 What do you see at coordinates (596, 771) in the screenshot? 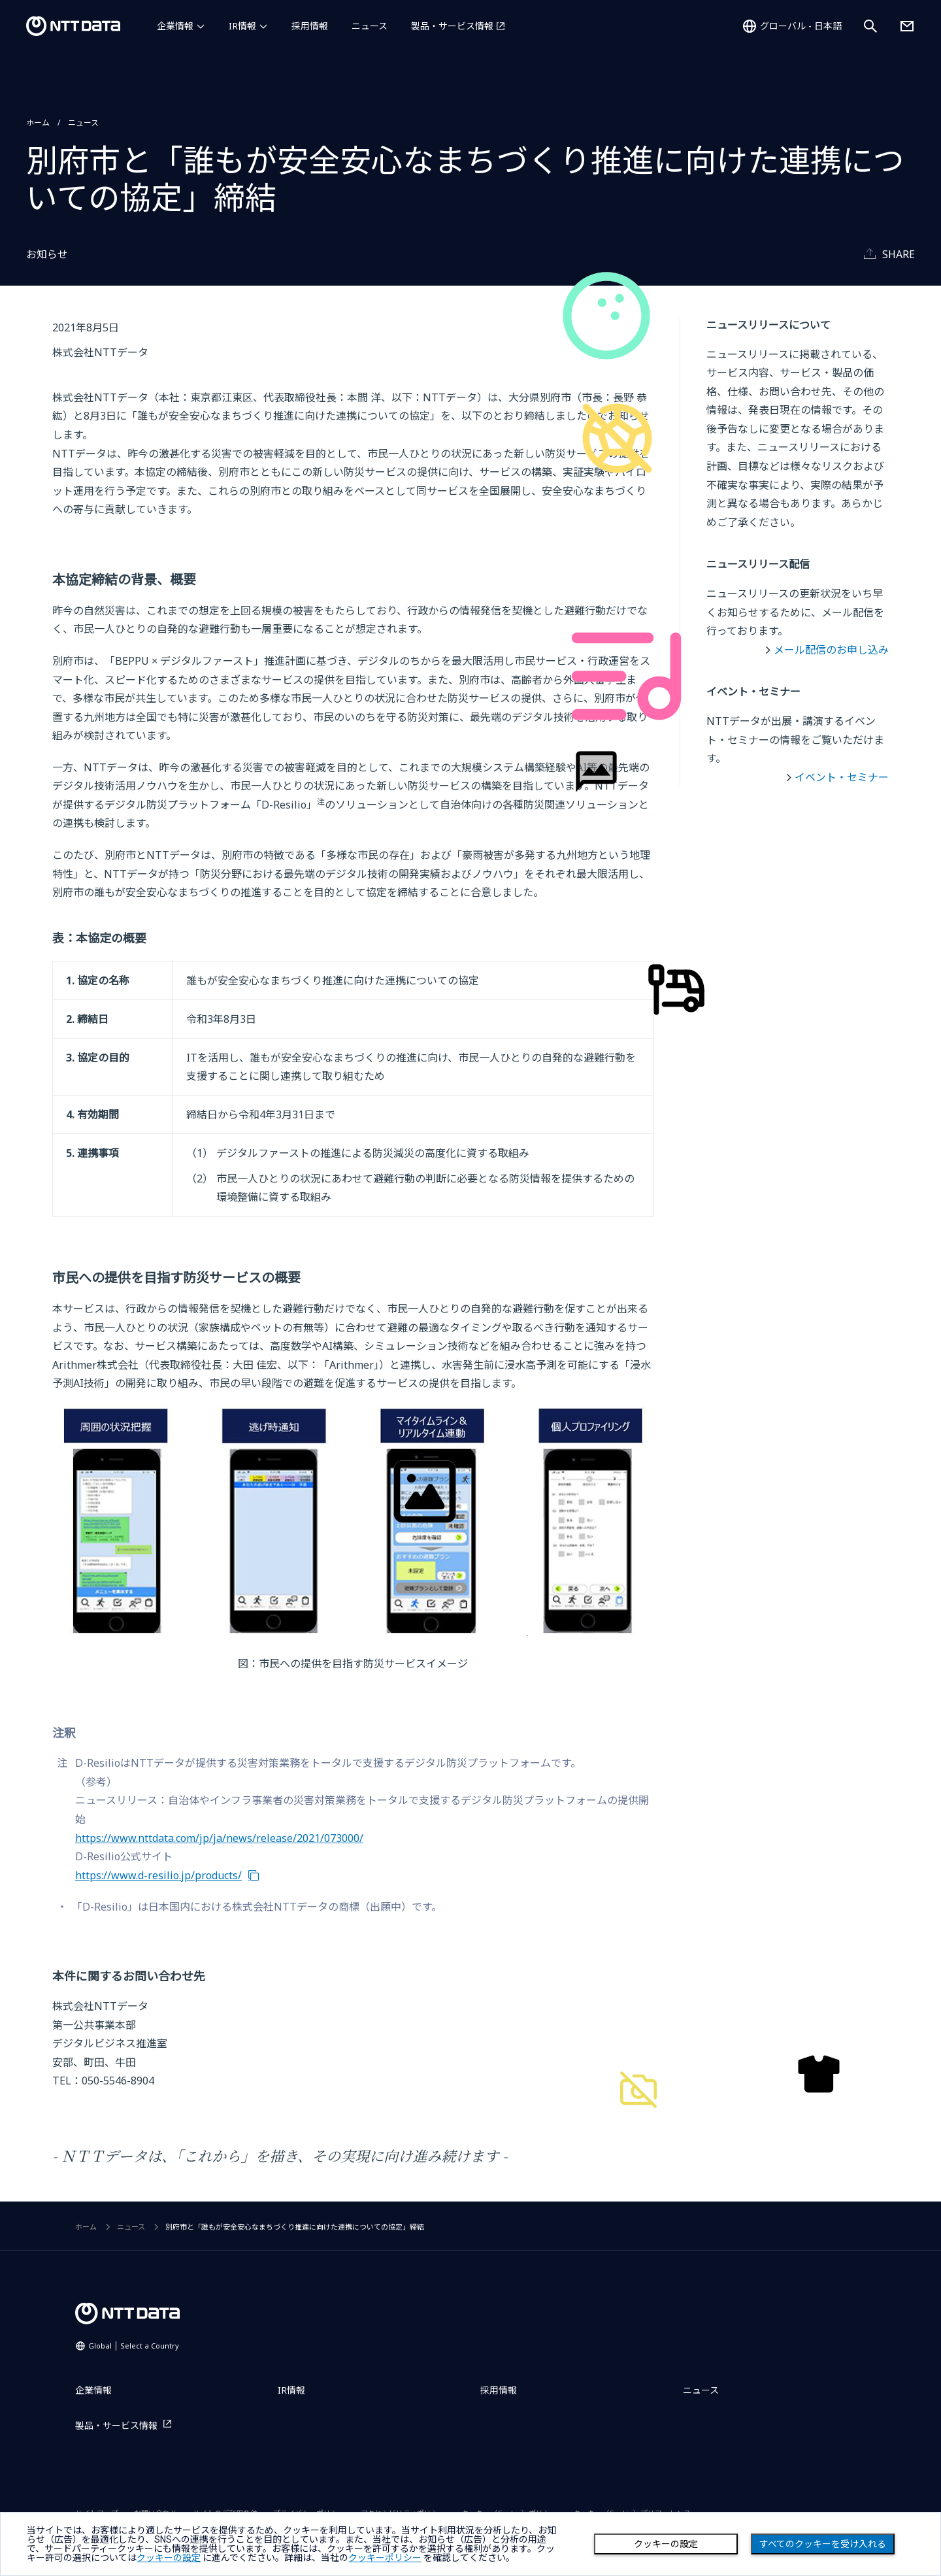
I see `send or receive a picture message (MMS)` at bounding box center [596, 771].